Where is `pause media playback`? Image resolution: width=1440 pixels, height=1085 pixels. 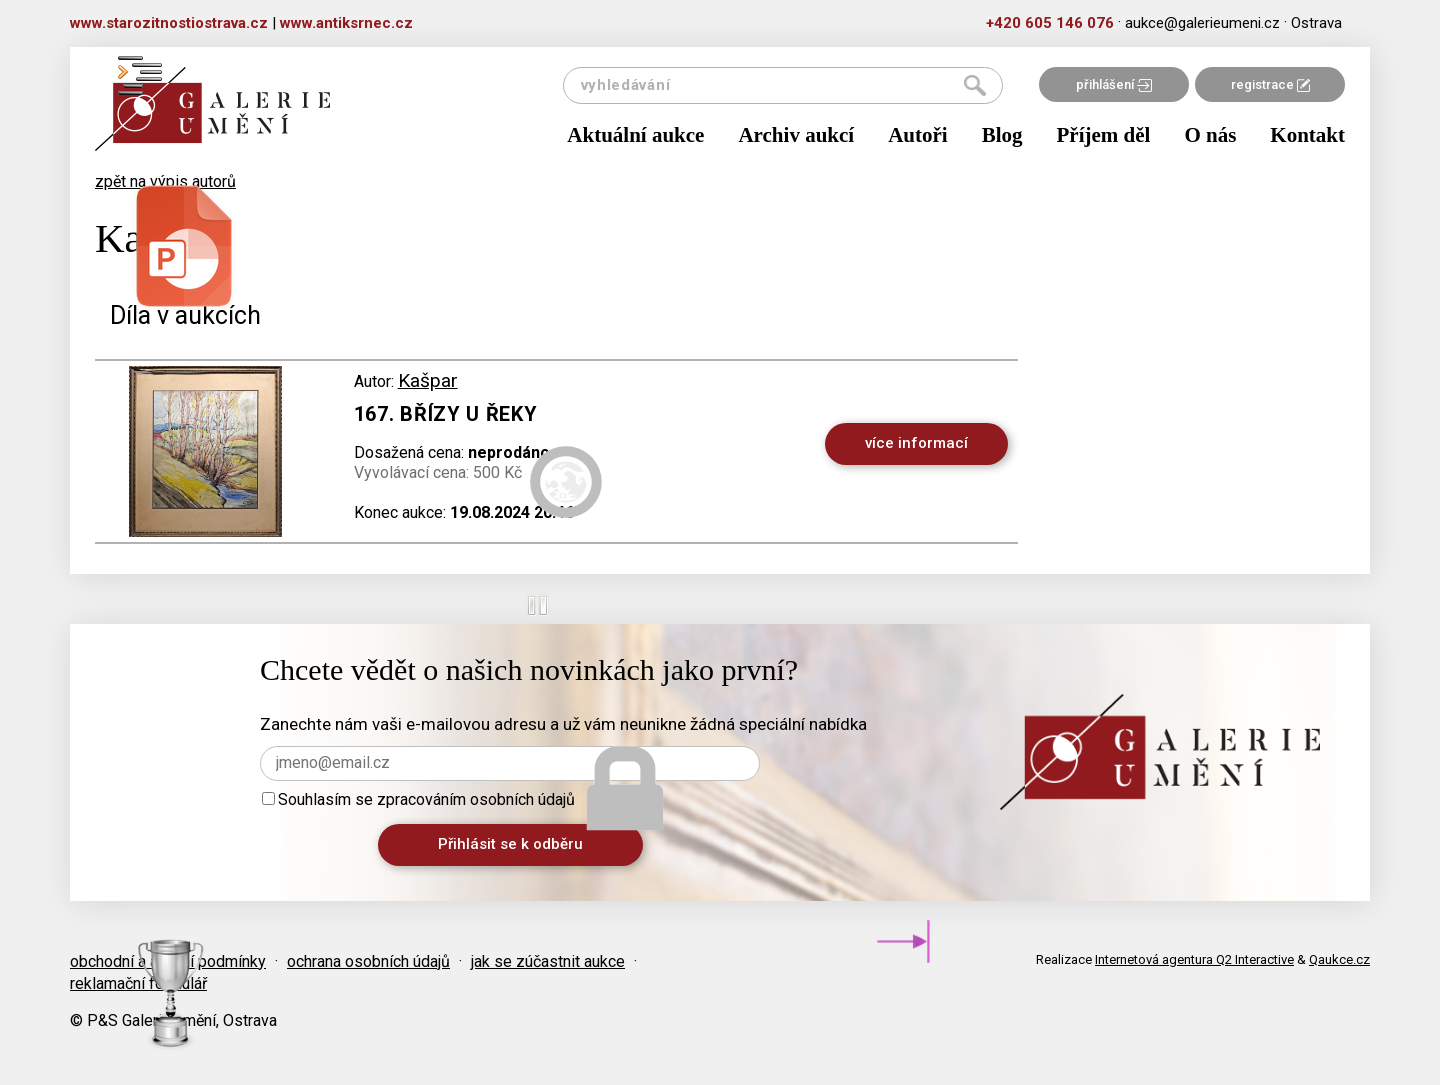 pause media playback is located at coordinates (537, 605).